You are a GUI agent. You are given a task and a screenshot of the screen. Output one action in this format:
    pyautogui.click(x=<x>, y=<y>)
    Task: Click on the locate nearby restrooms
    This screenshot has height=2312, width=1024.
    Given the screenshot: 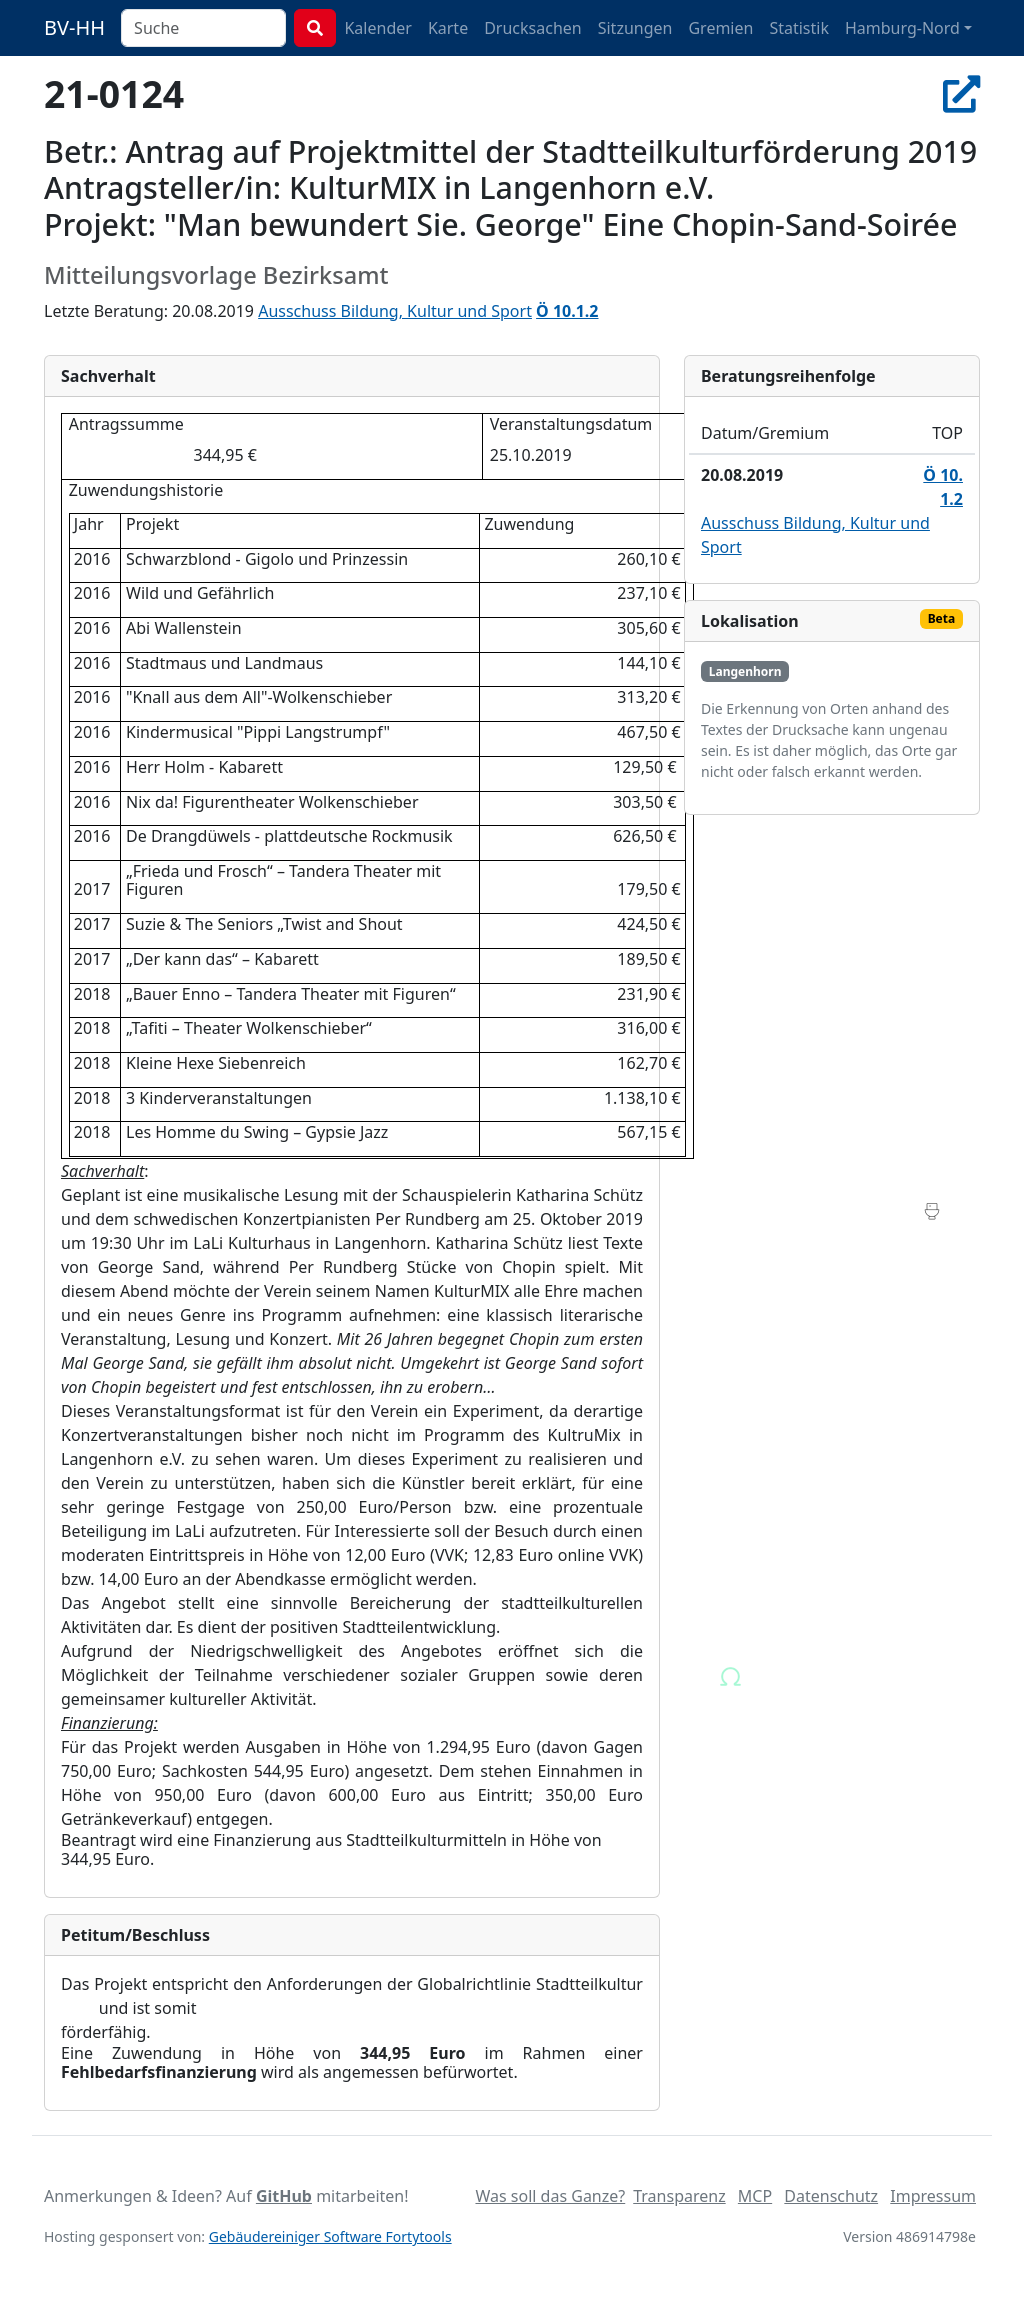 What is the action you would take?
    pyautogui.click(x=932, y=1211)
    